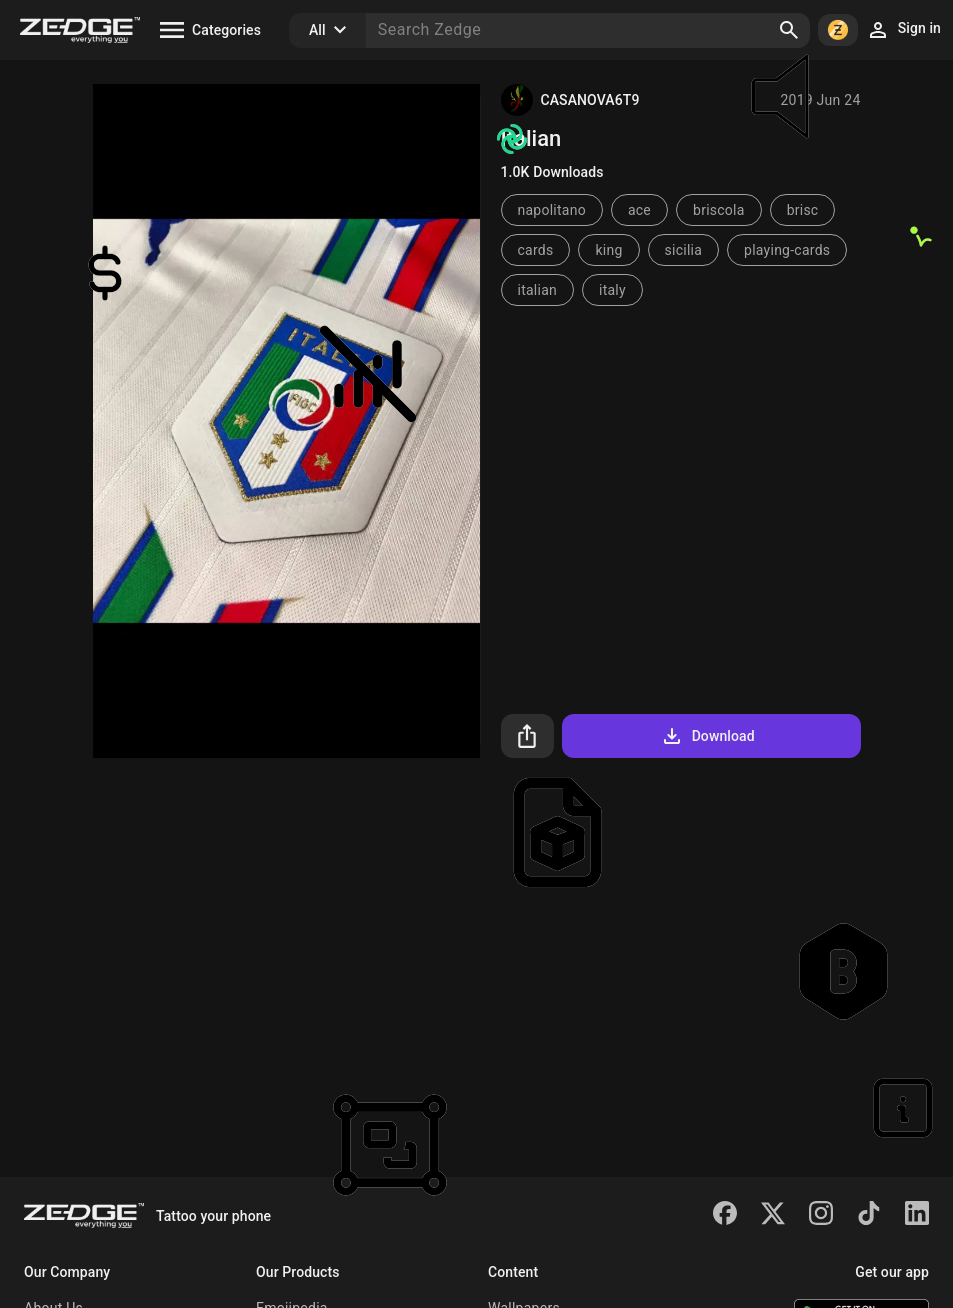  I want to click on navigate back or return to previous screen, so click(921, 236).